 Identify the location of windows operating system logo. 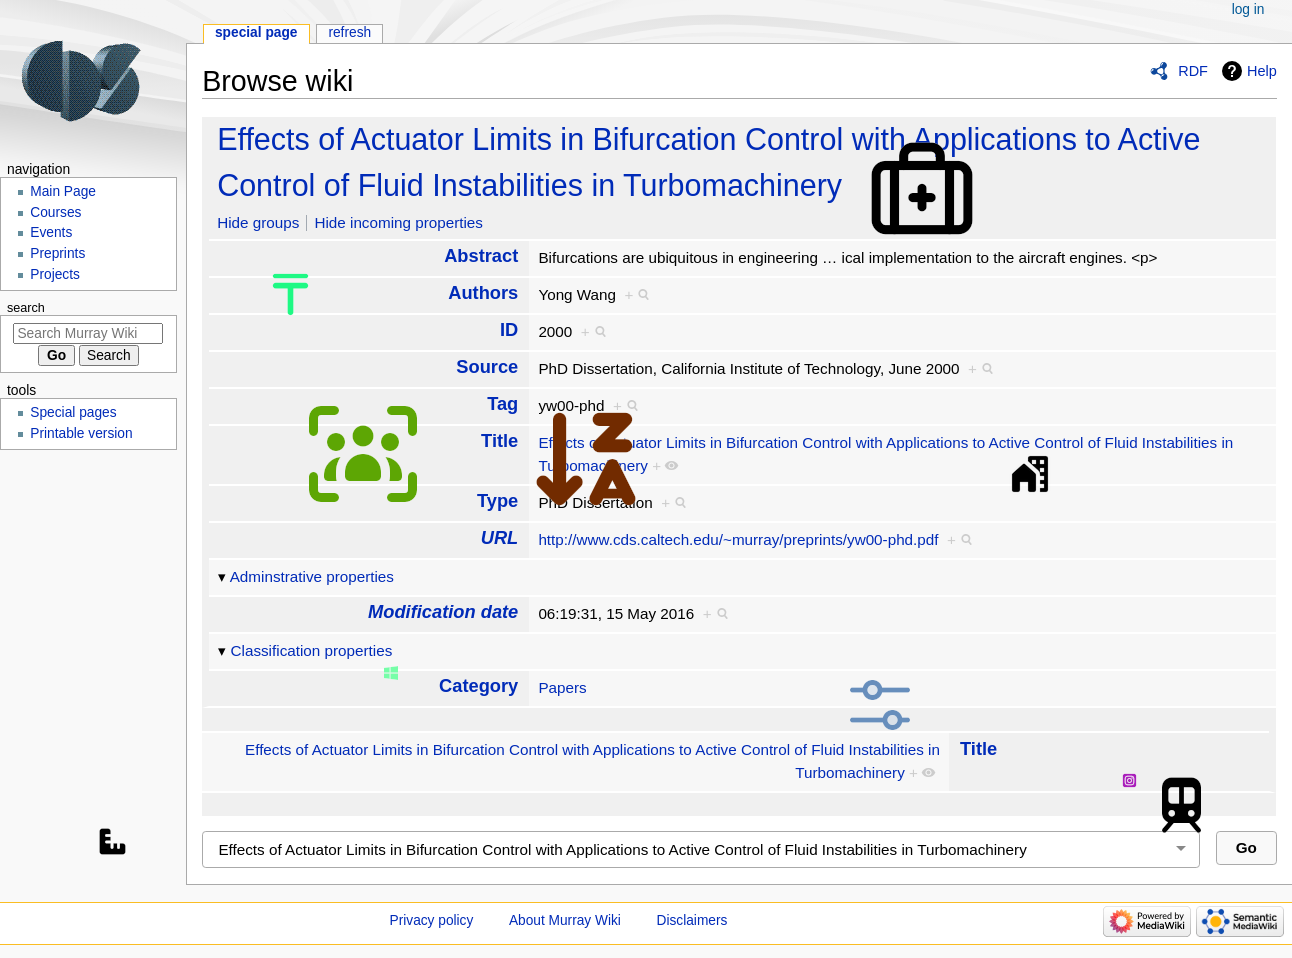
(391, 673).